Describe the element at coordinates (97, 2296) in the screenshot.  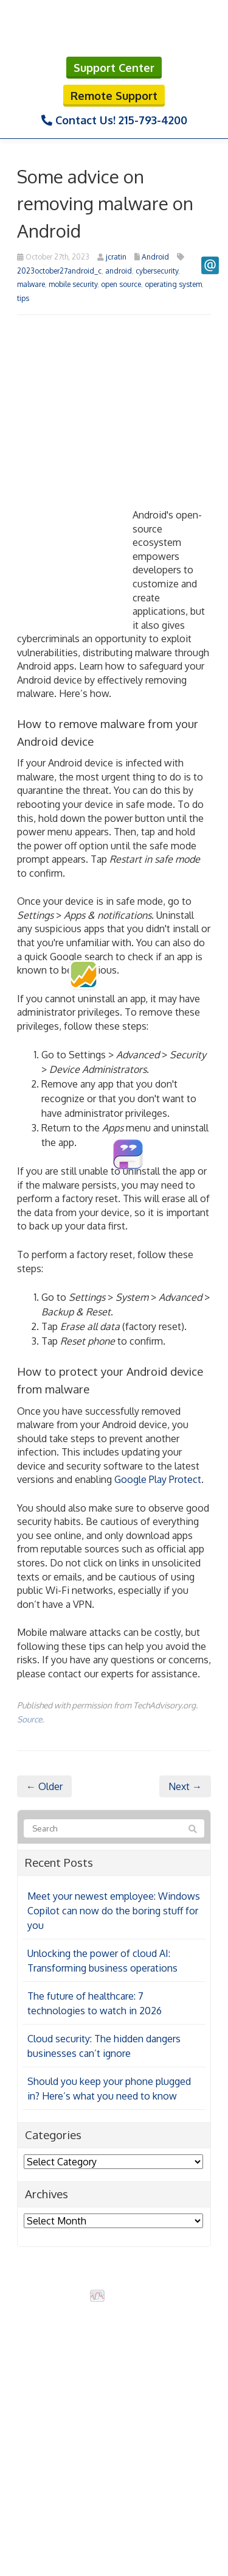
I see `view battery and power usage statistics` at that location.